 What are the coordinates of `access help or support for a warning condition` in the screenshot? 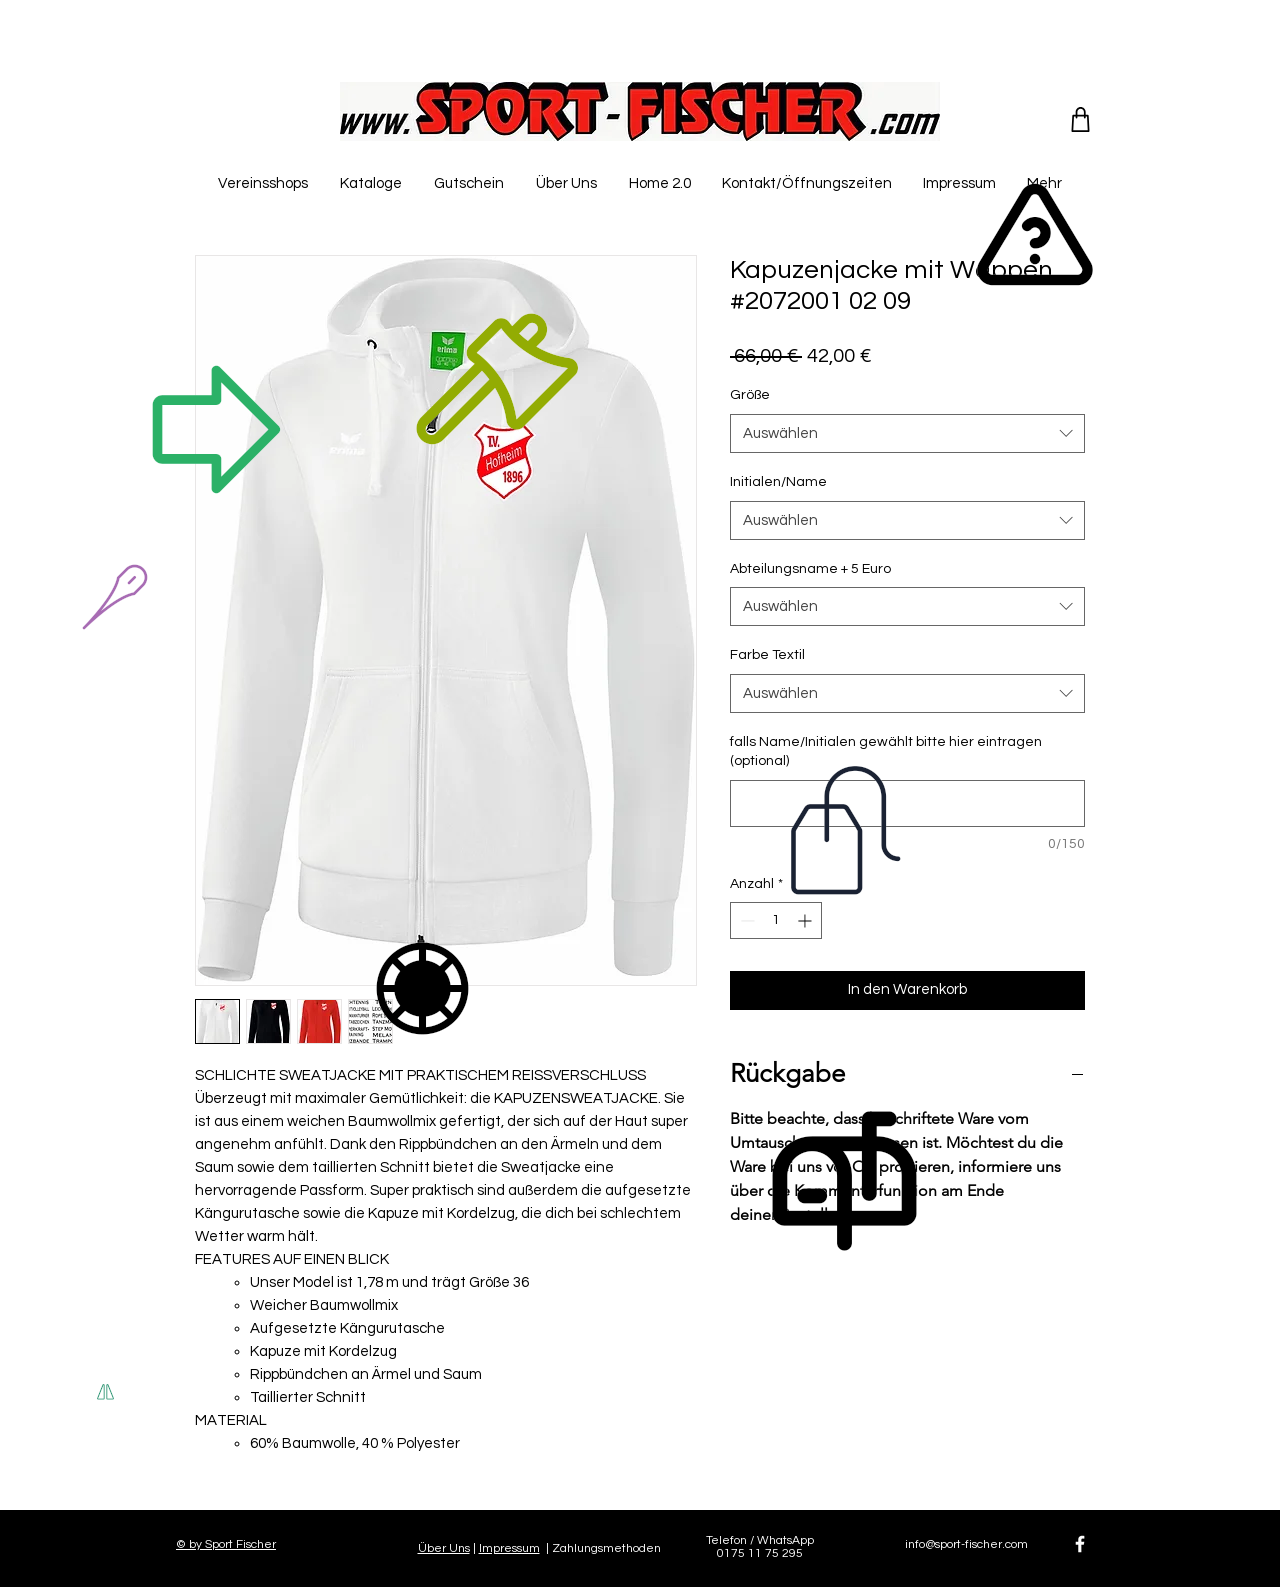 It's located at (1035, 238).